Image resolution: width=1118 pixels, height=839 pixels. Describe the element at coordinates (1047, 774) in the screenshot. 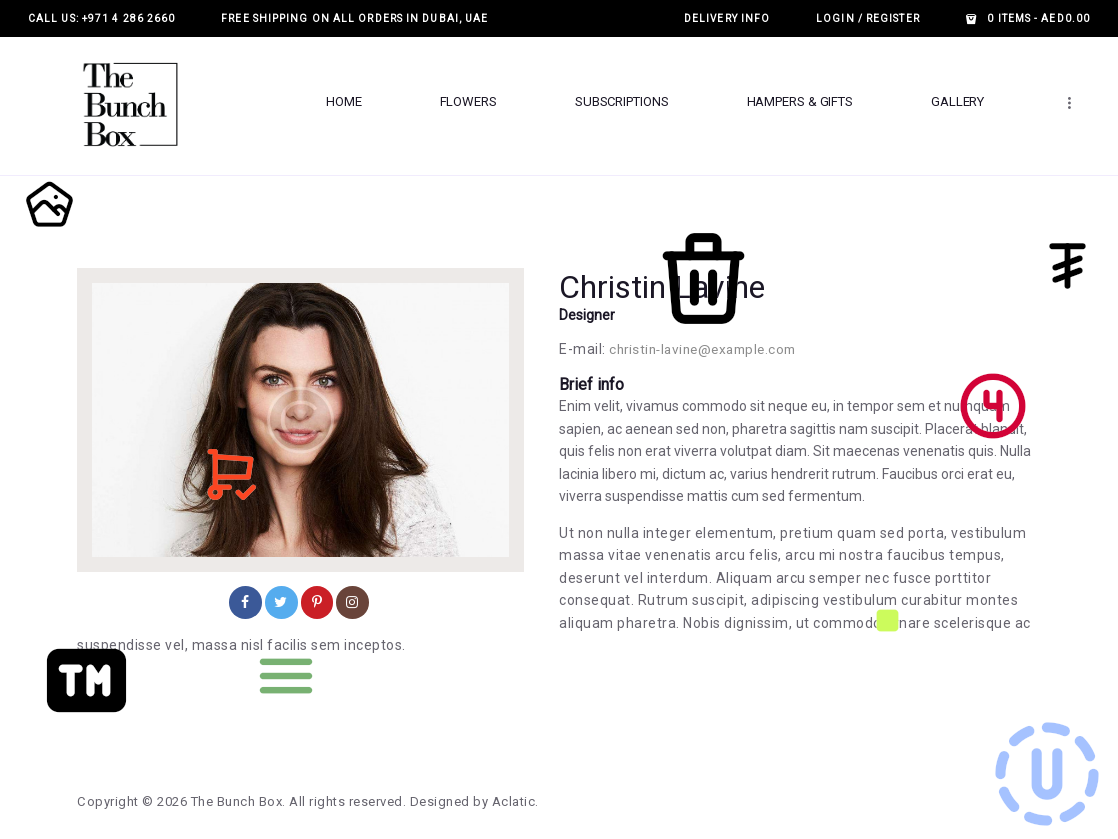

I see `indicates an unverified or pending user account` at that location.